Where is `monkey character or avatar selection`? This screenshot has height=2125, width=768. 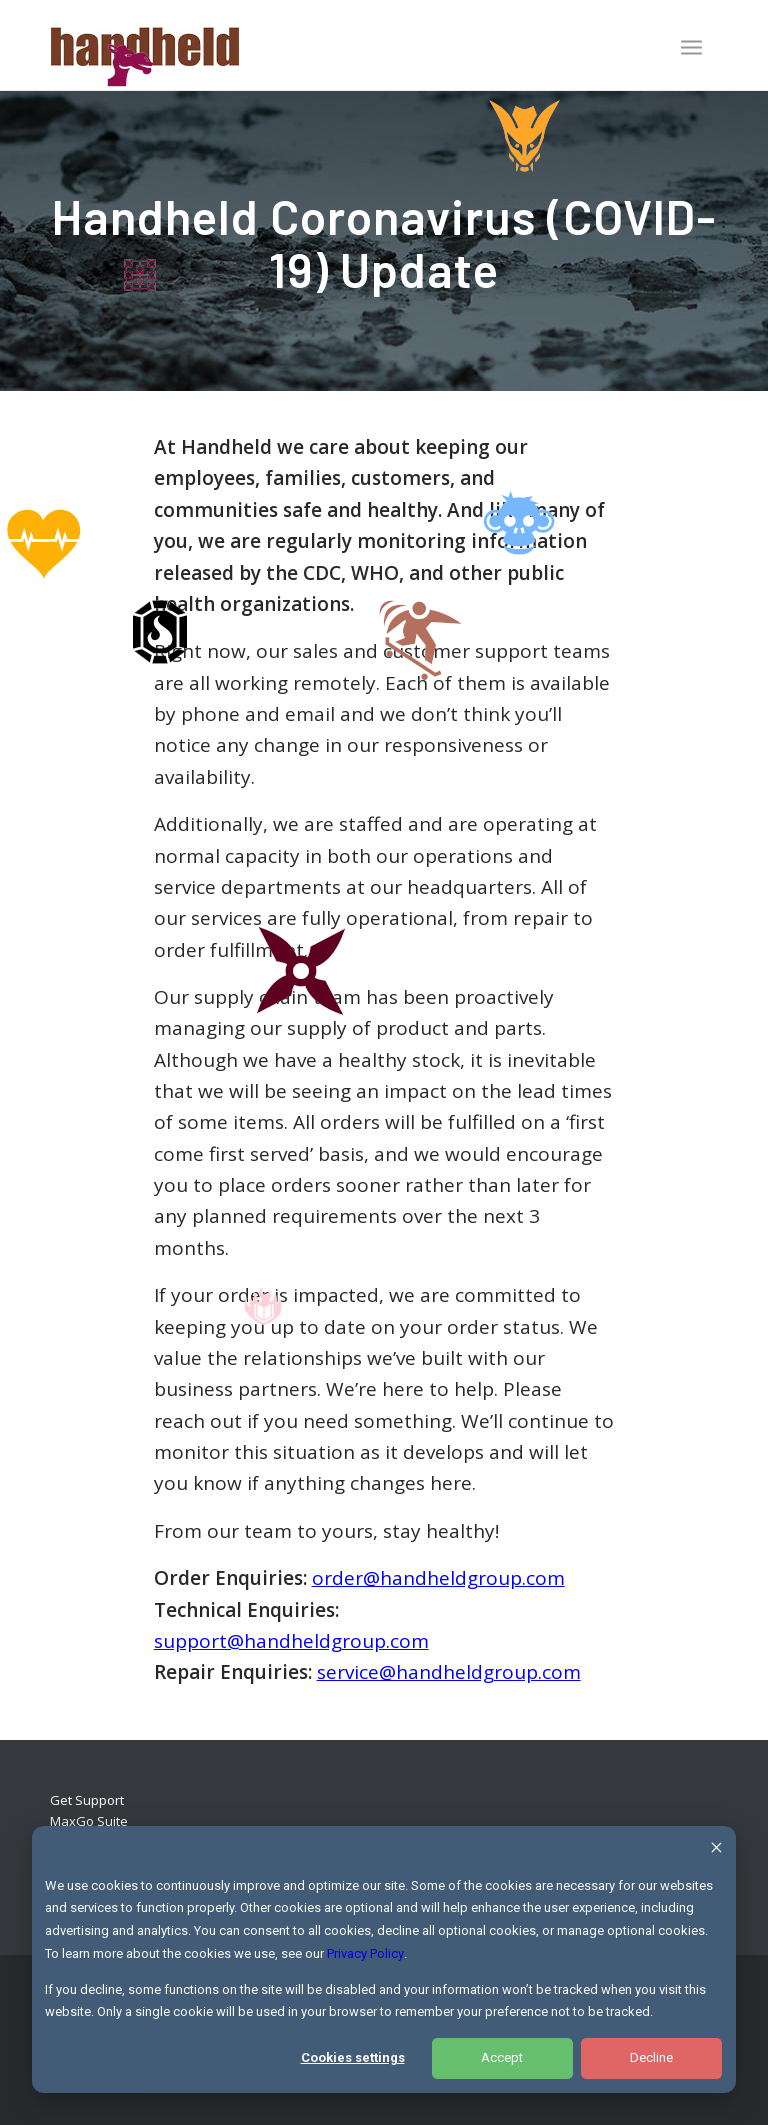
monkey character or avatar selection is located at coordinates (519, 526).